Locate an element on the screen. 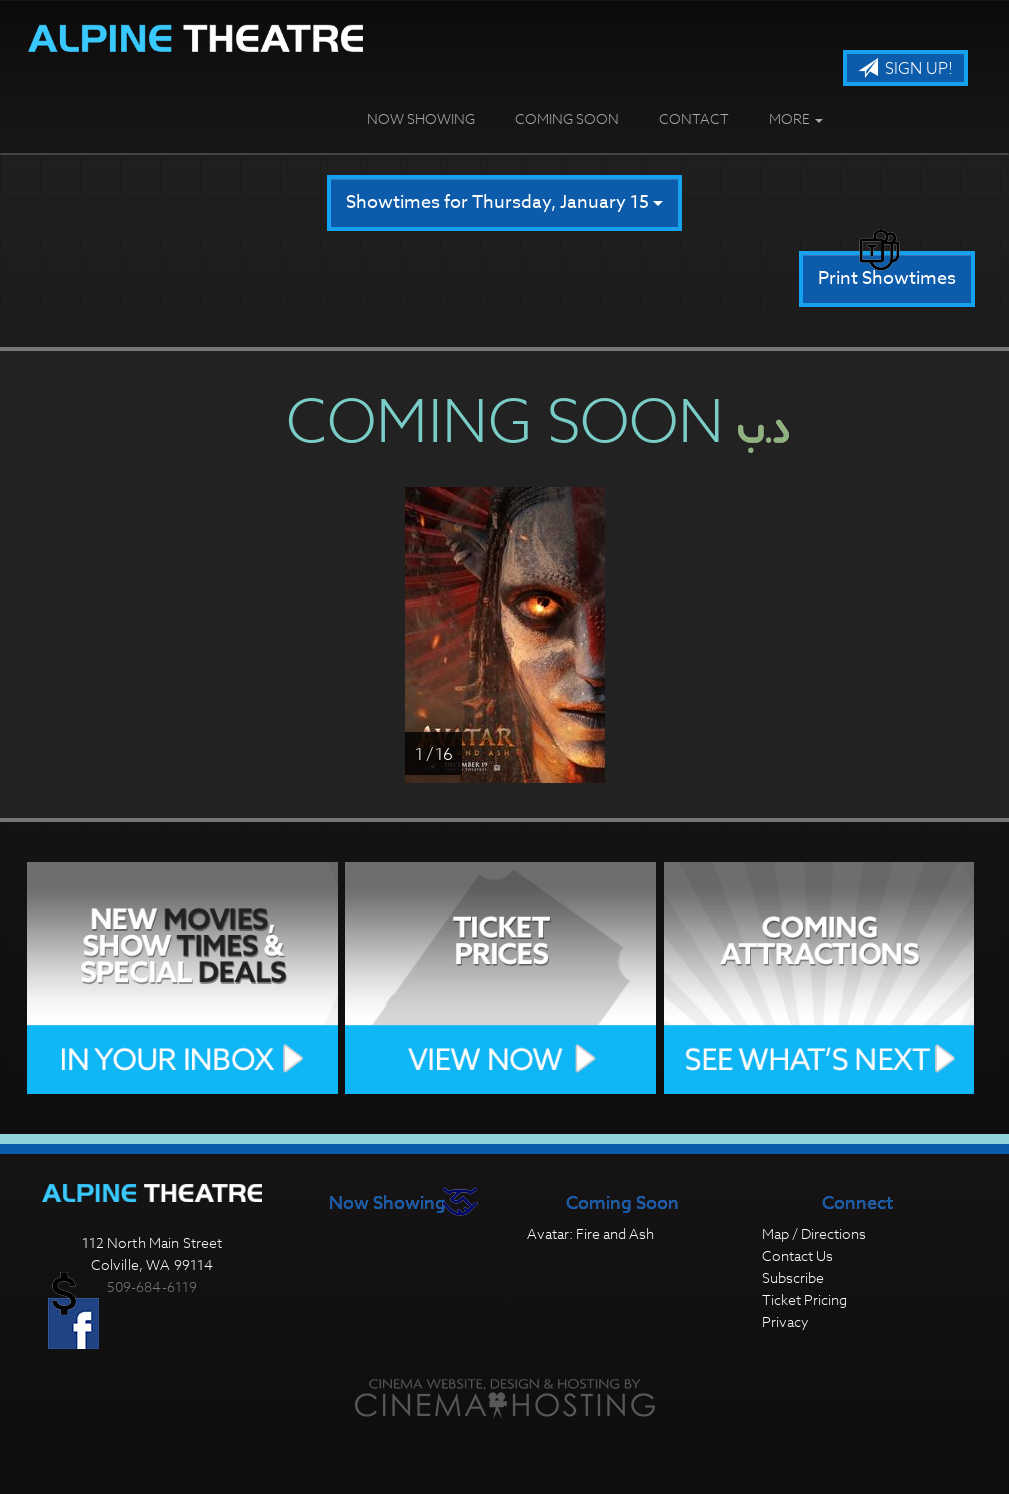 The width and height of the screenshot is (1009, 1494). indicates bahraini dinar currency is located at coordinates (763, 432).